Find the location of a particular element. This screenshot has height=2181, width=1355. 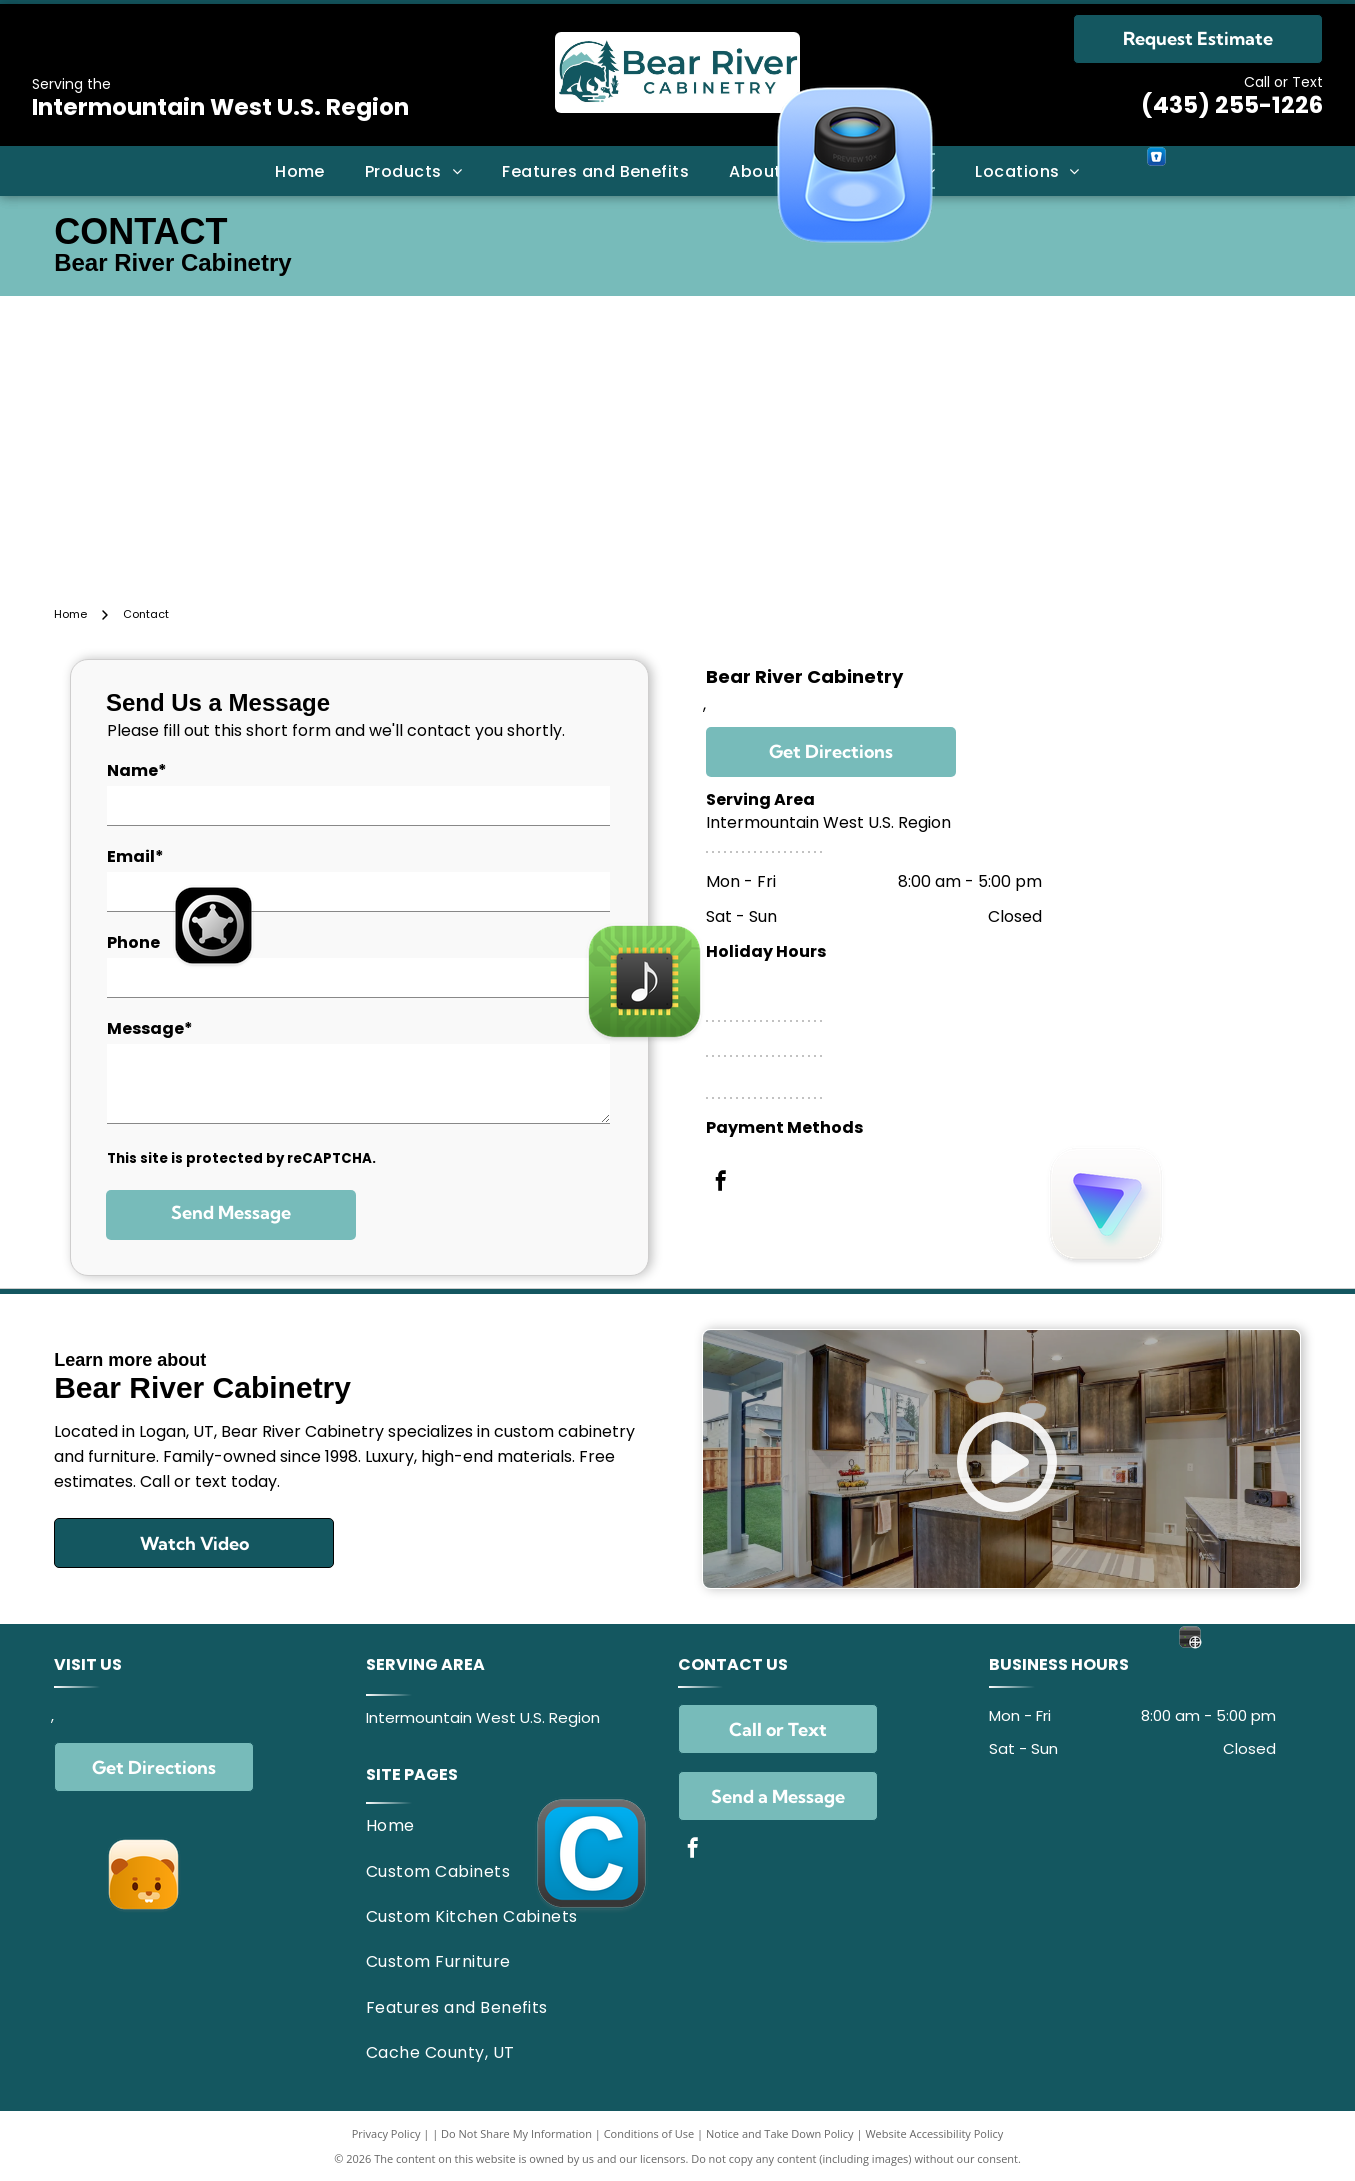

launch rimworld is located at coordinates (213, 925).